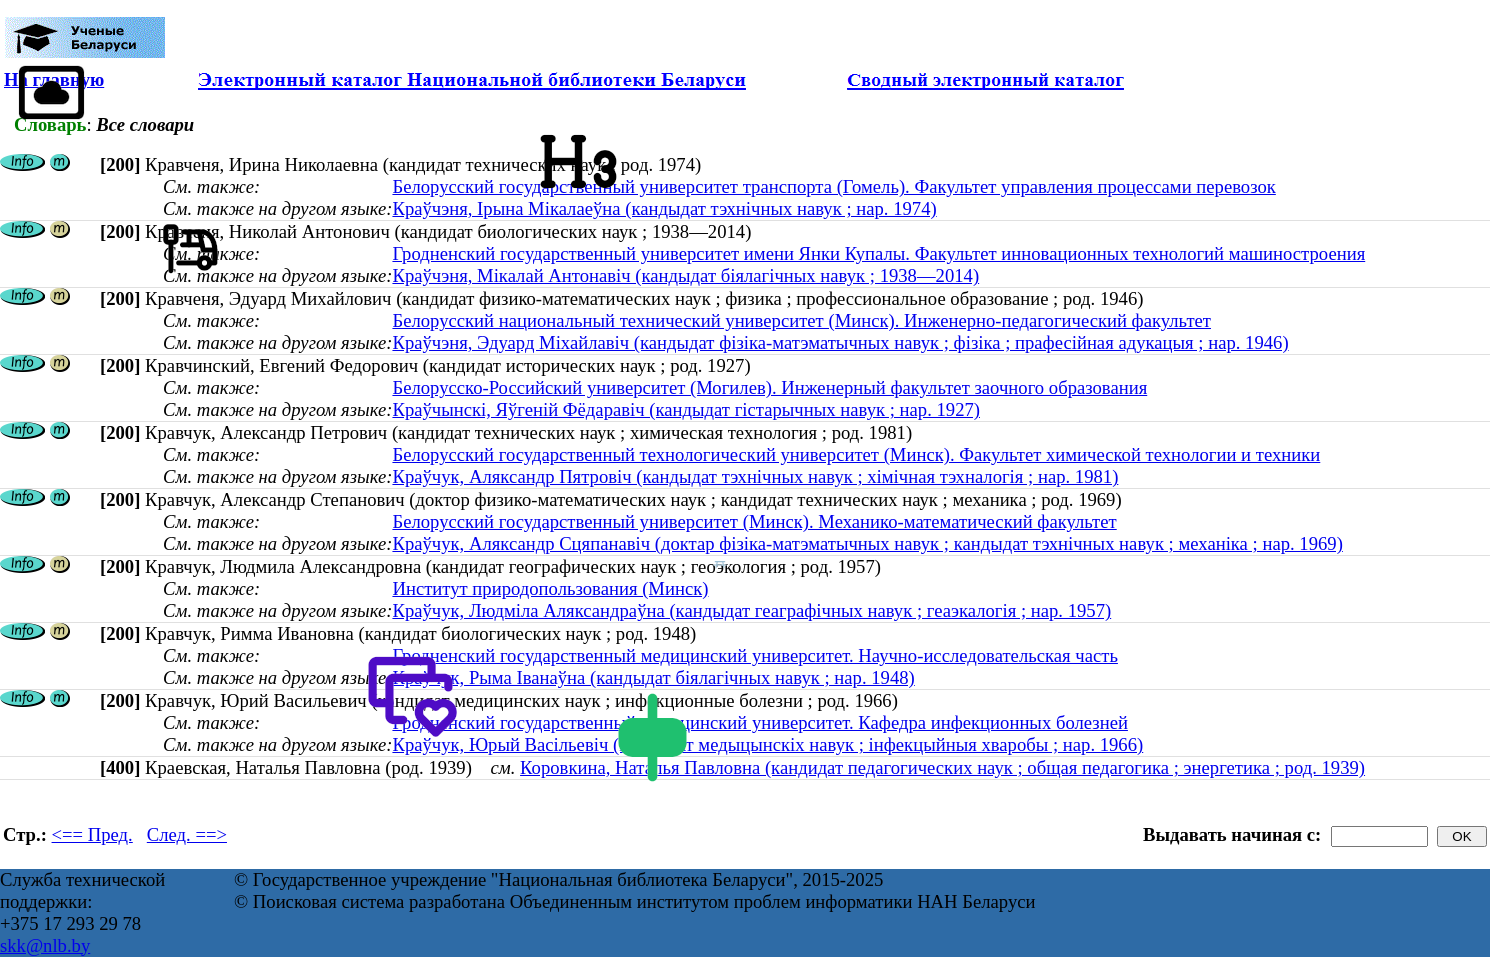 The height and width of the screenshot is (975, 1490). Describe the element at coordinates (189, 250) in the screenshot. I see `find nearby bus stops` at that location.